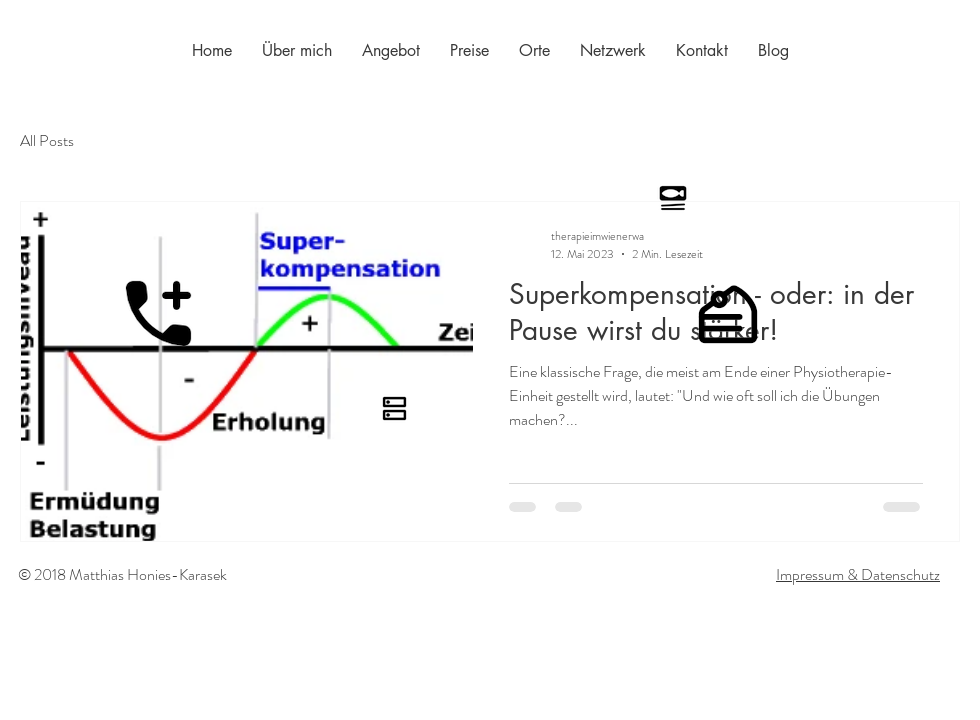  I want to click on browse restaurant meal options, so click(673, 198).